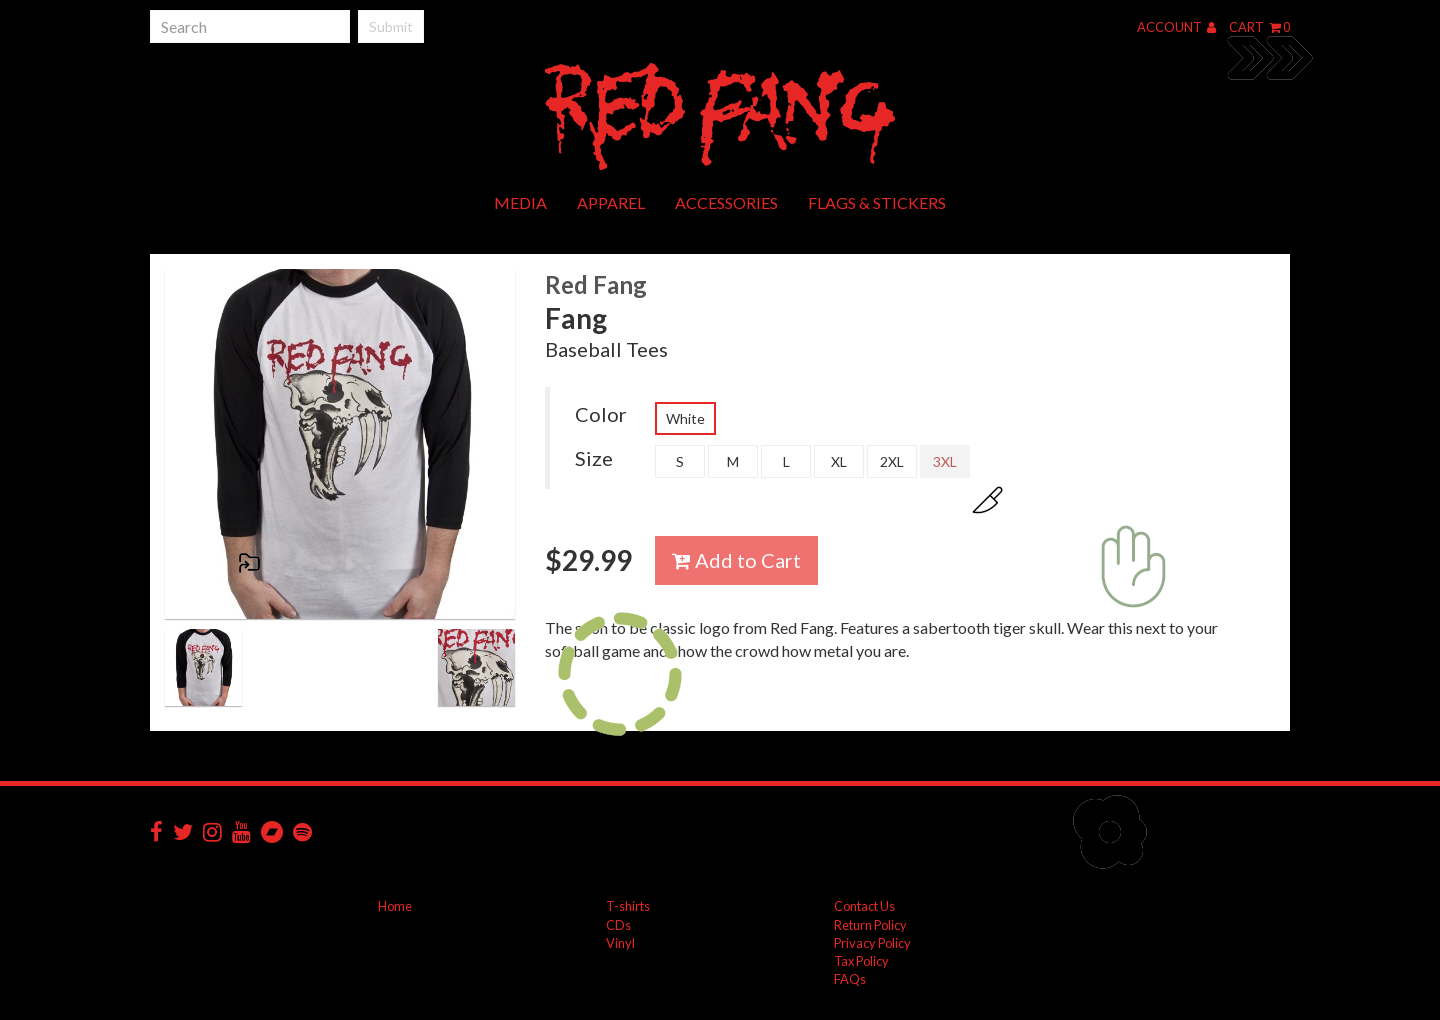 This screenshot has width=1440, height=1020. I want to click on access cutting or slicing tools, so click(987, 500).